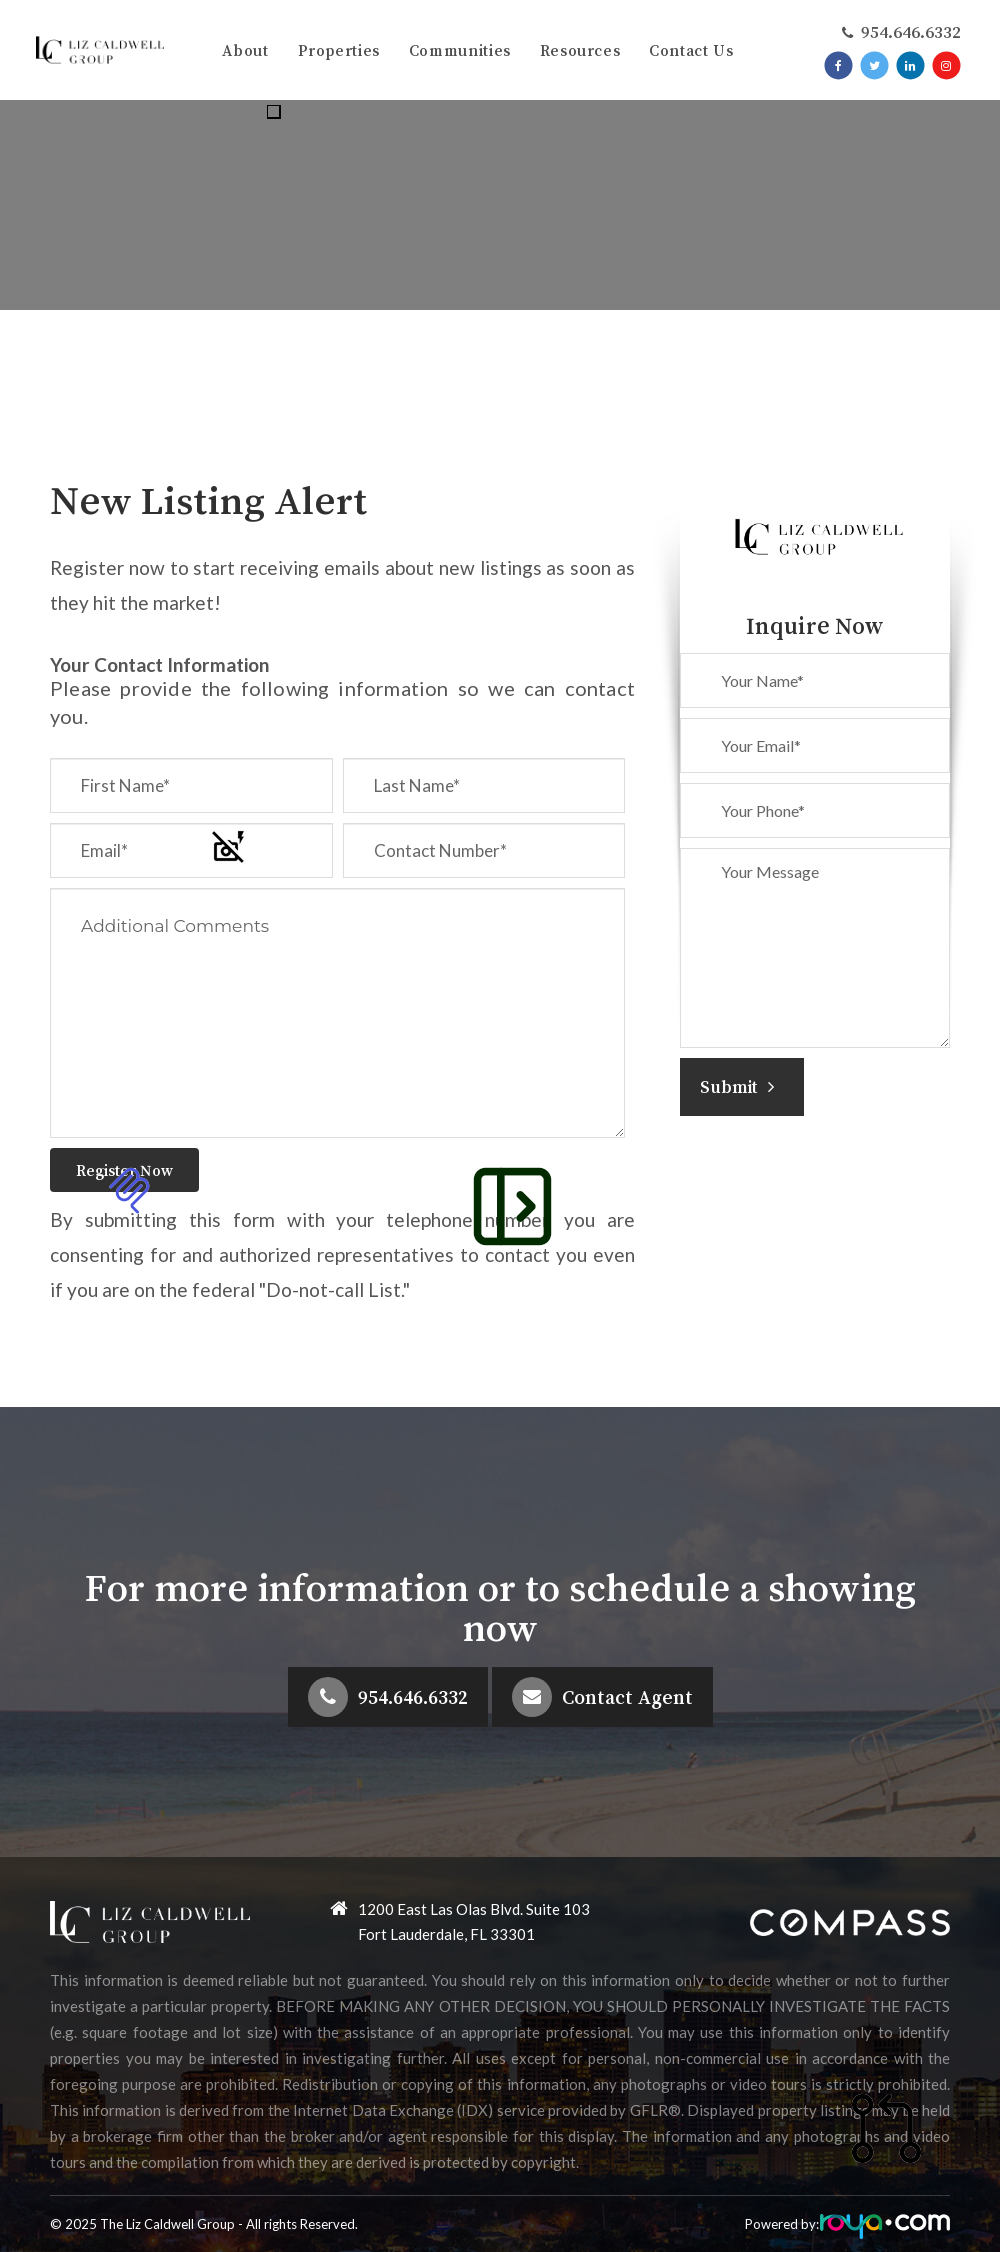  I want to click on connect to model context protocol services, so click(129, 1190).